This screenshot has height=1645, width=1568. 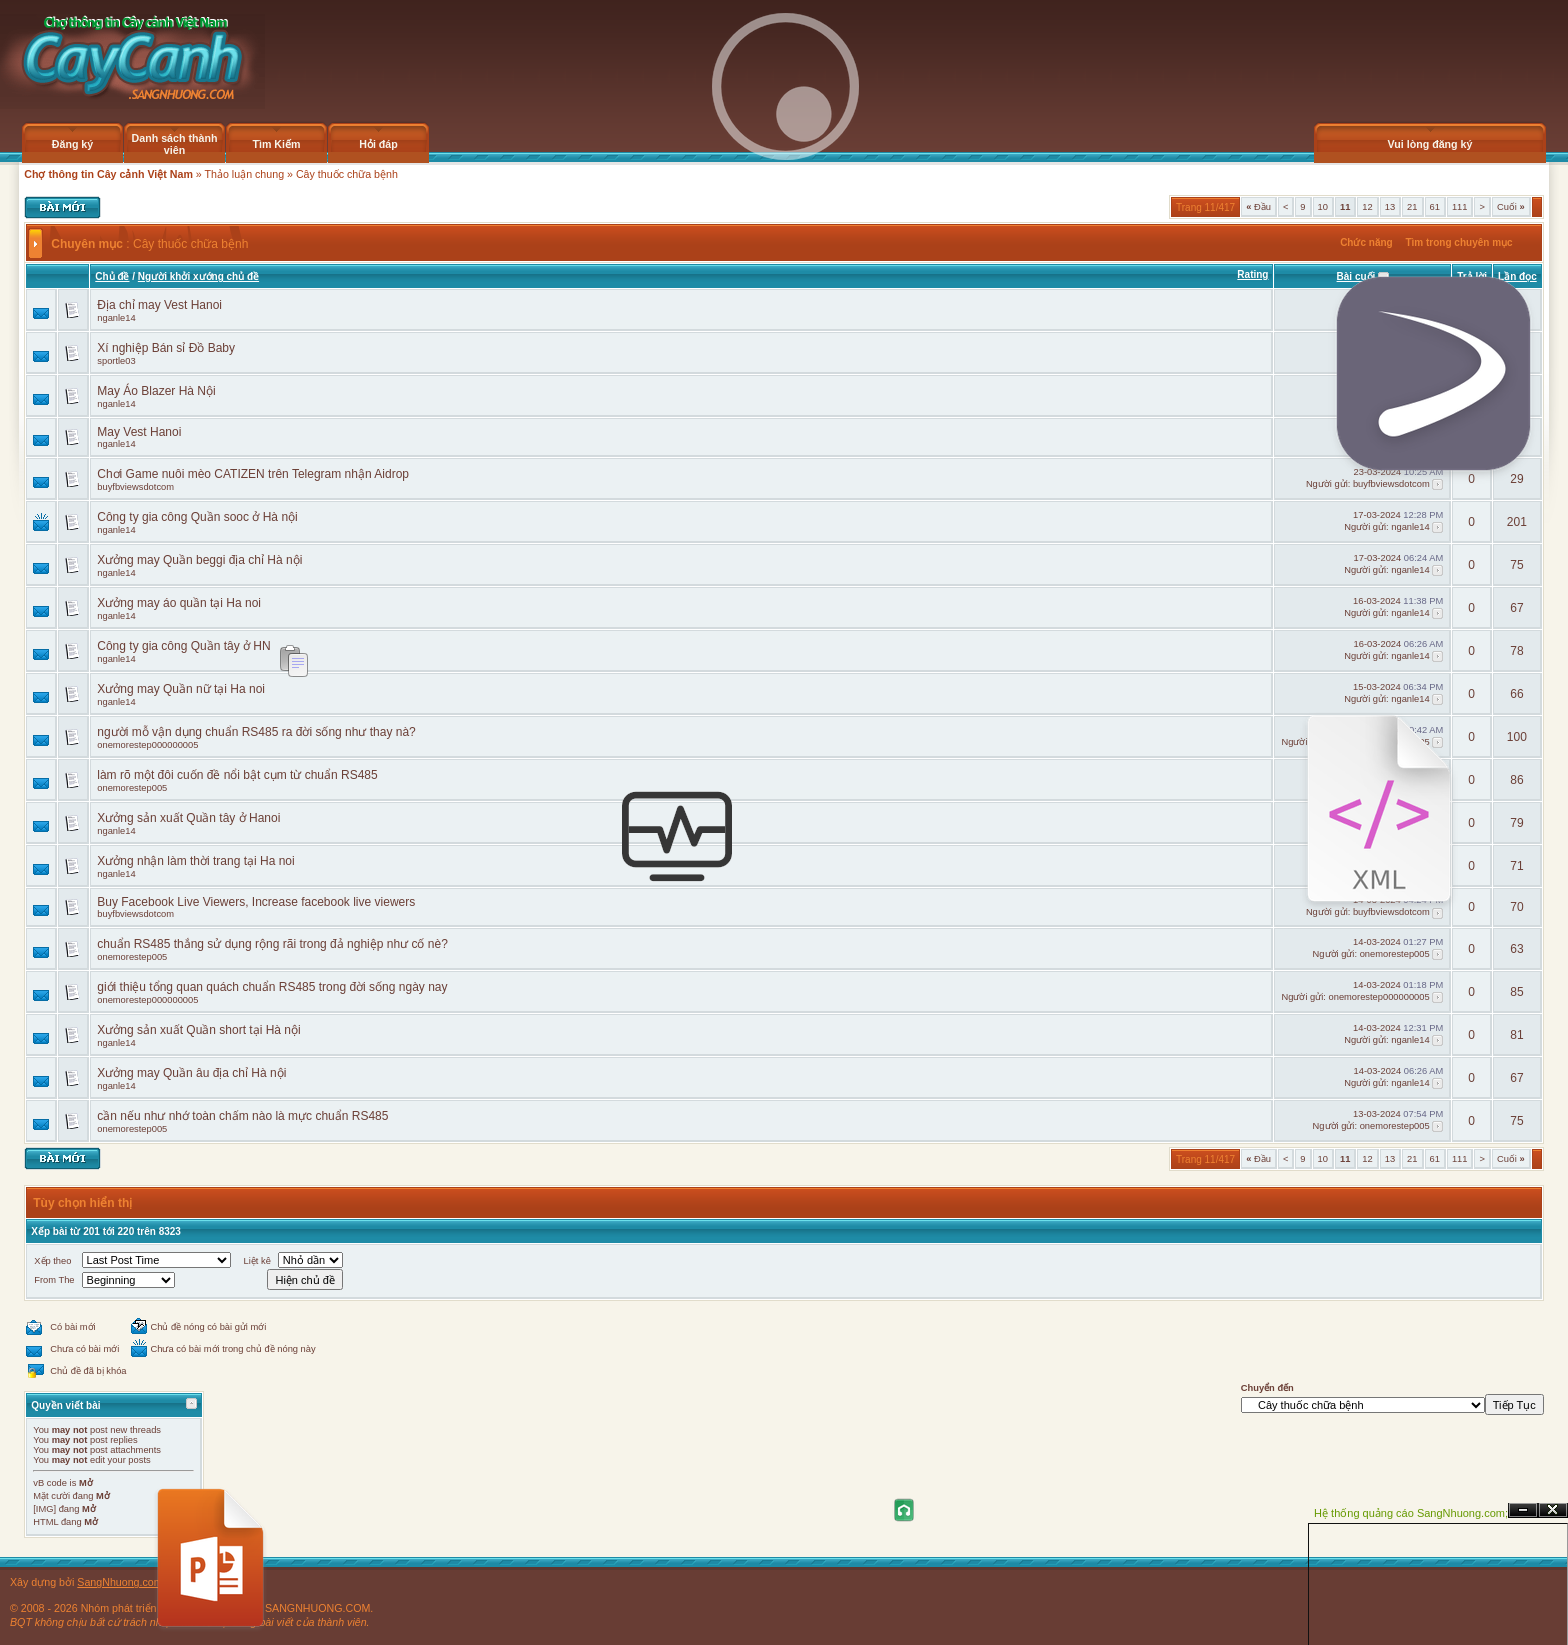 What do you see at coordinates (904, 1510) in the screenshot?
I see `an LMMS music project file` at bounding box center [904, 1510].